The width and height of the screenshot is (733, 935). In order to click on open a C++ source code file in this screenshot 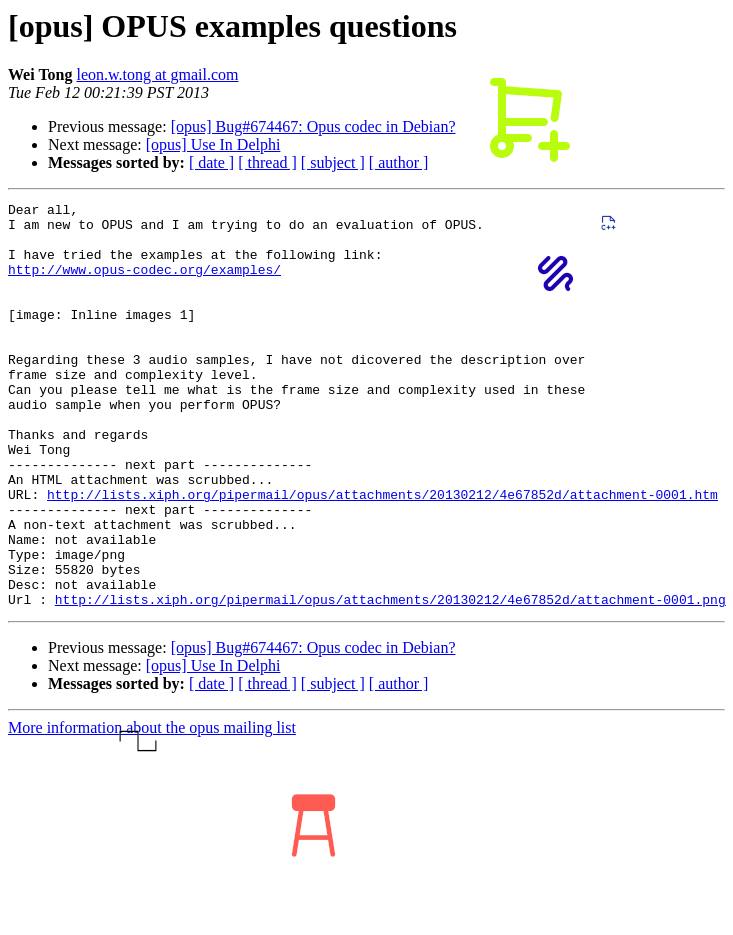, I will do `click(608, 223)`.